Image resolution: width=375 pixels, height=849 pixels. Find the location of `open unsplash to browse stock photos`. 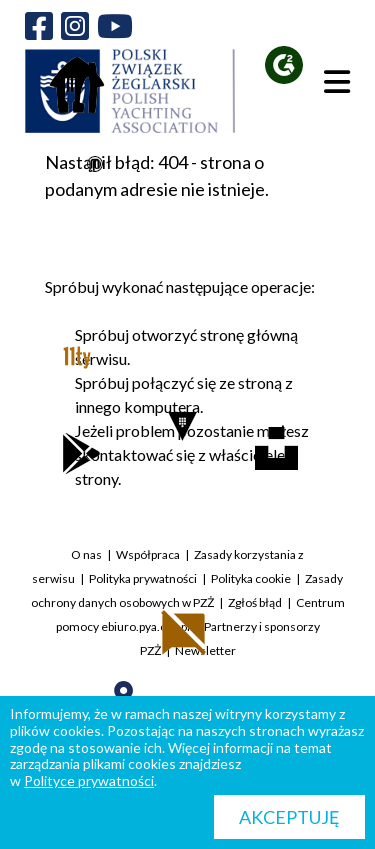

open unsplash to browse stock photos is located at coordinates (276, 448).